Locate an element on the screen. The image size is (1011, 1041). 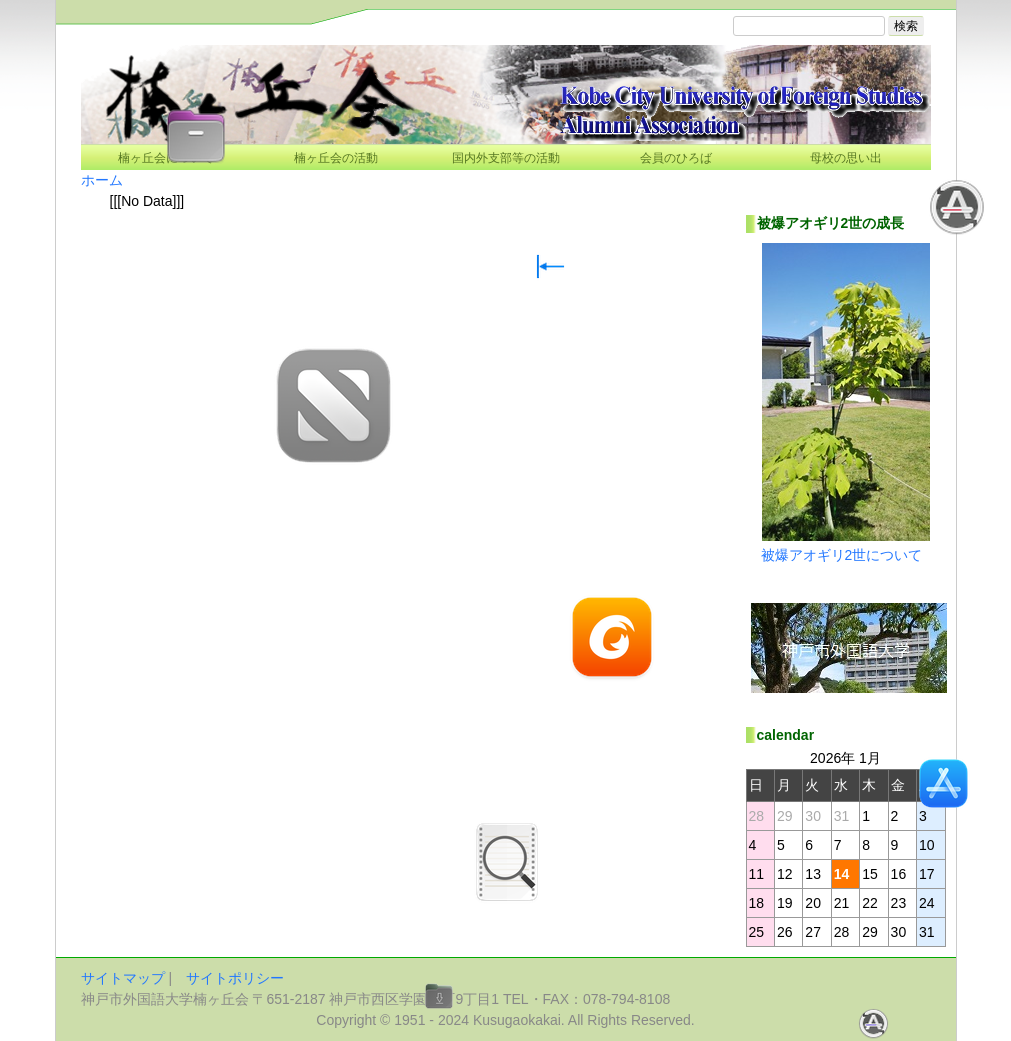
open the log viewer application is located at coordinates (507, 862).